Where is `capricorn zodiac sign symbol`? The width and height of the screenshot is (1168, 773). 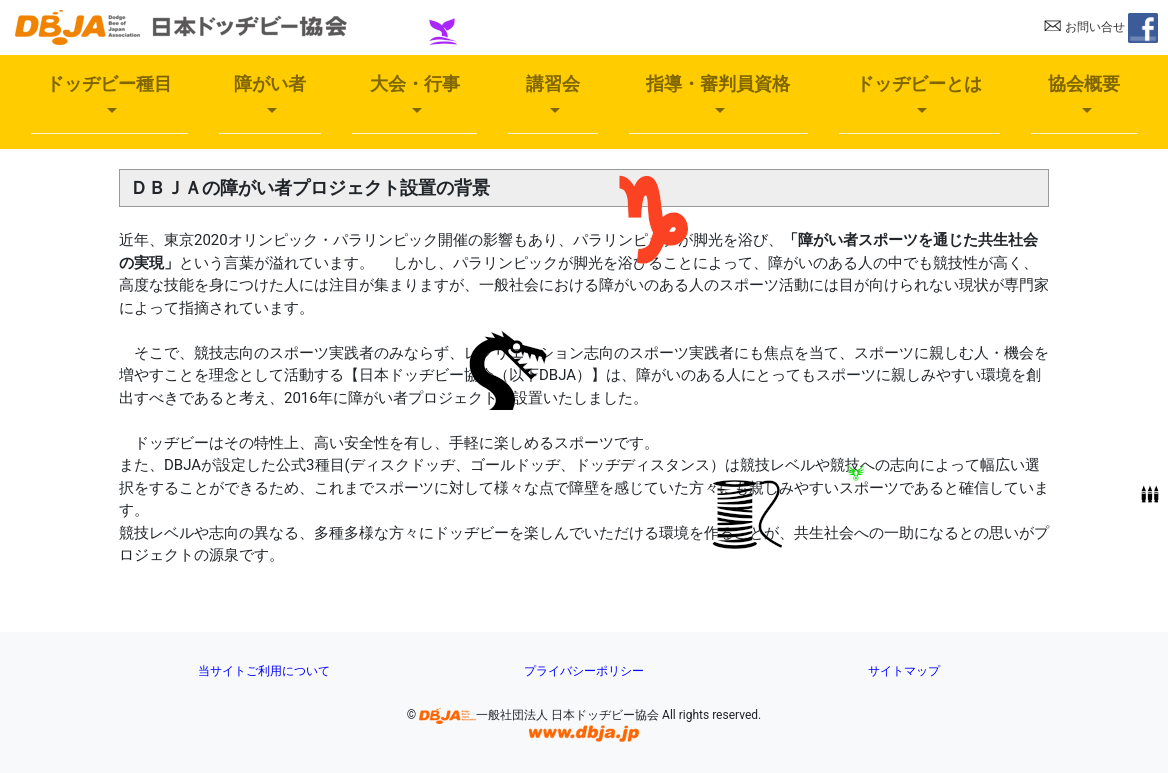
capricorn zodiac sign symbol is located at coordinates (652, 220).